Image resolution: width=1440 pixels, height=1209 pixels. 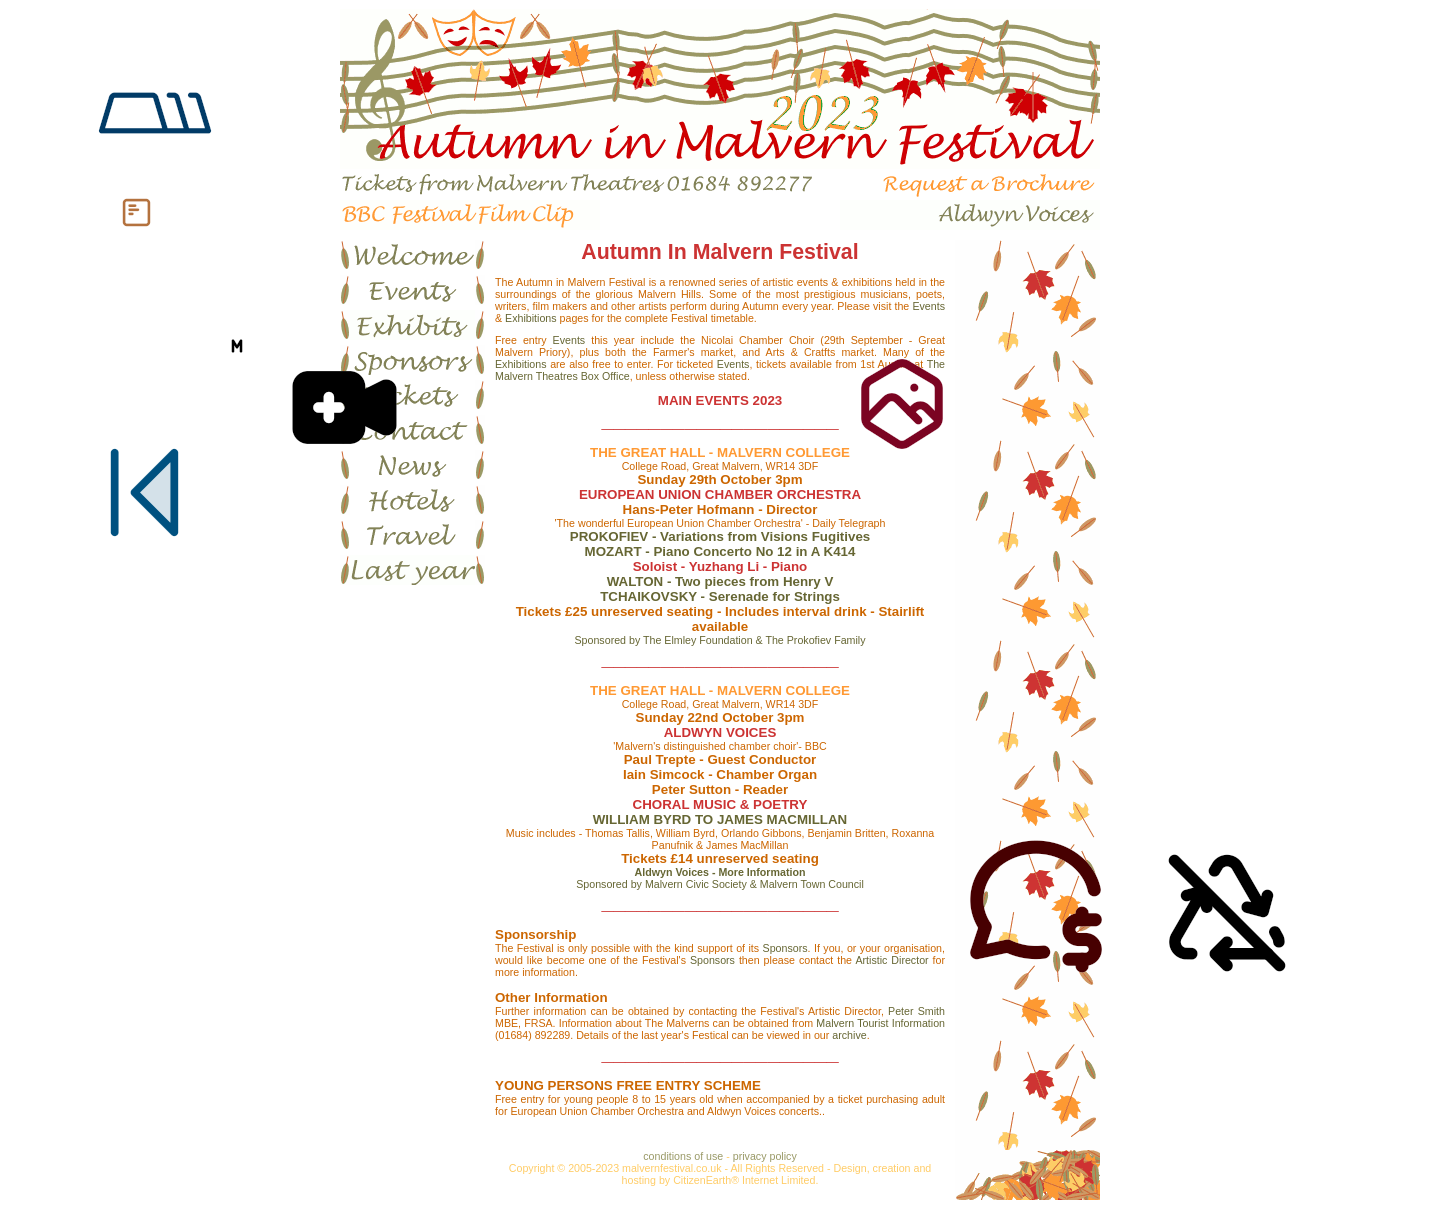 What do you see at coordinates (1036, 900) in the screenshot?
I see `send or receive payment messages` at bounding box center [1036, 900].